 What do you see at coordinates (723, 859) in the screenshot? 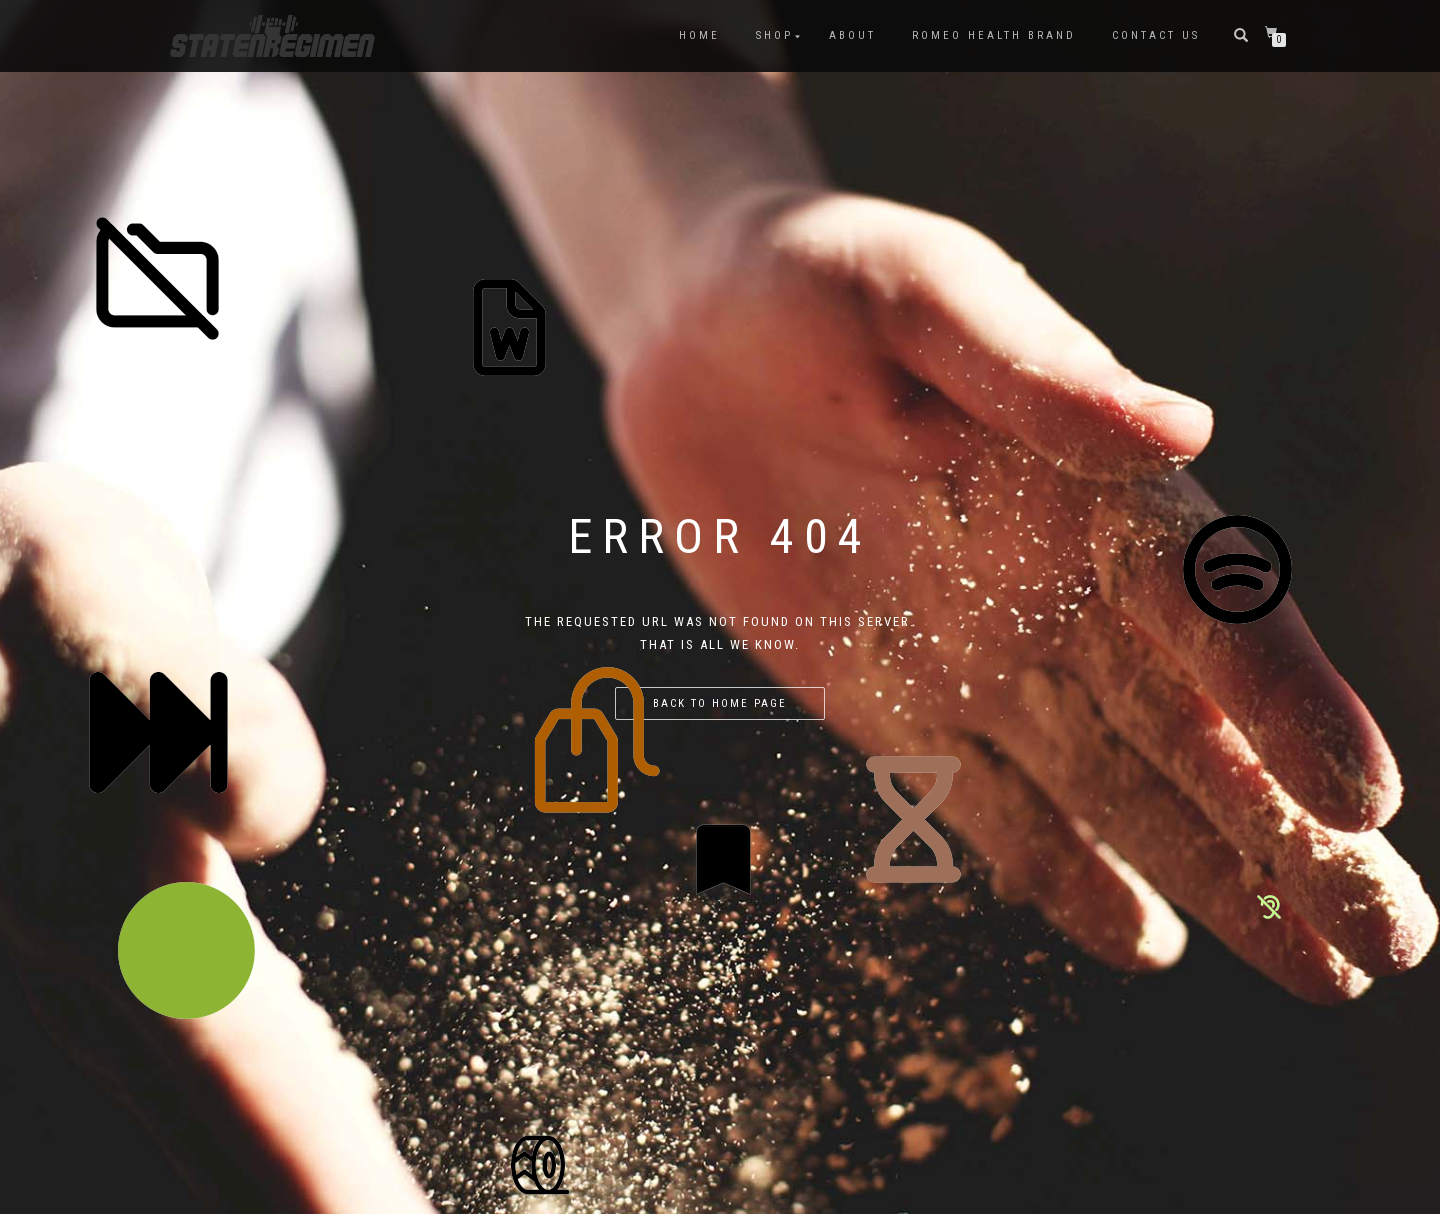
I see `save this item for later` at bounding box center [723, 859].